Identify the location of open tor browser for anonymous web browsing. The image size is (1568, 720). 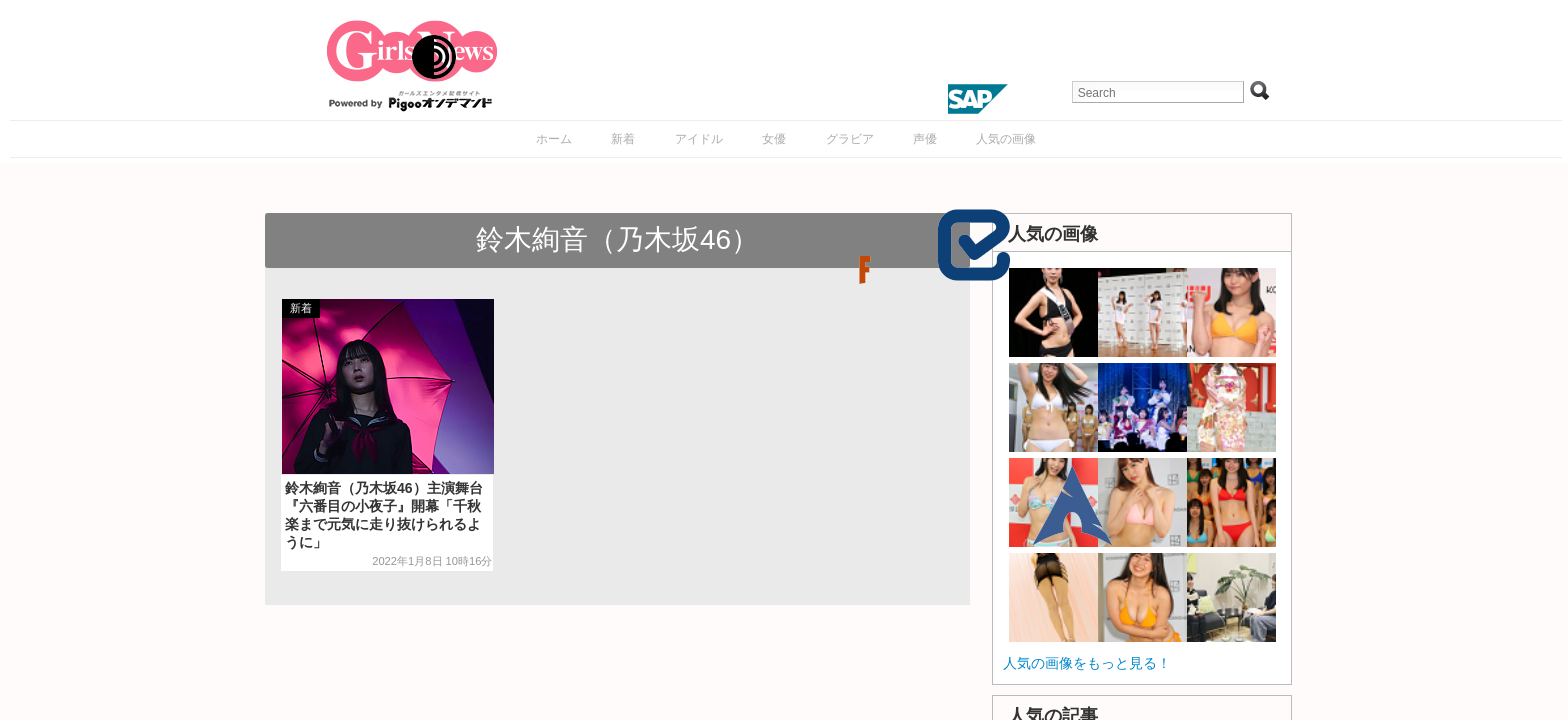
(434, 57).